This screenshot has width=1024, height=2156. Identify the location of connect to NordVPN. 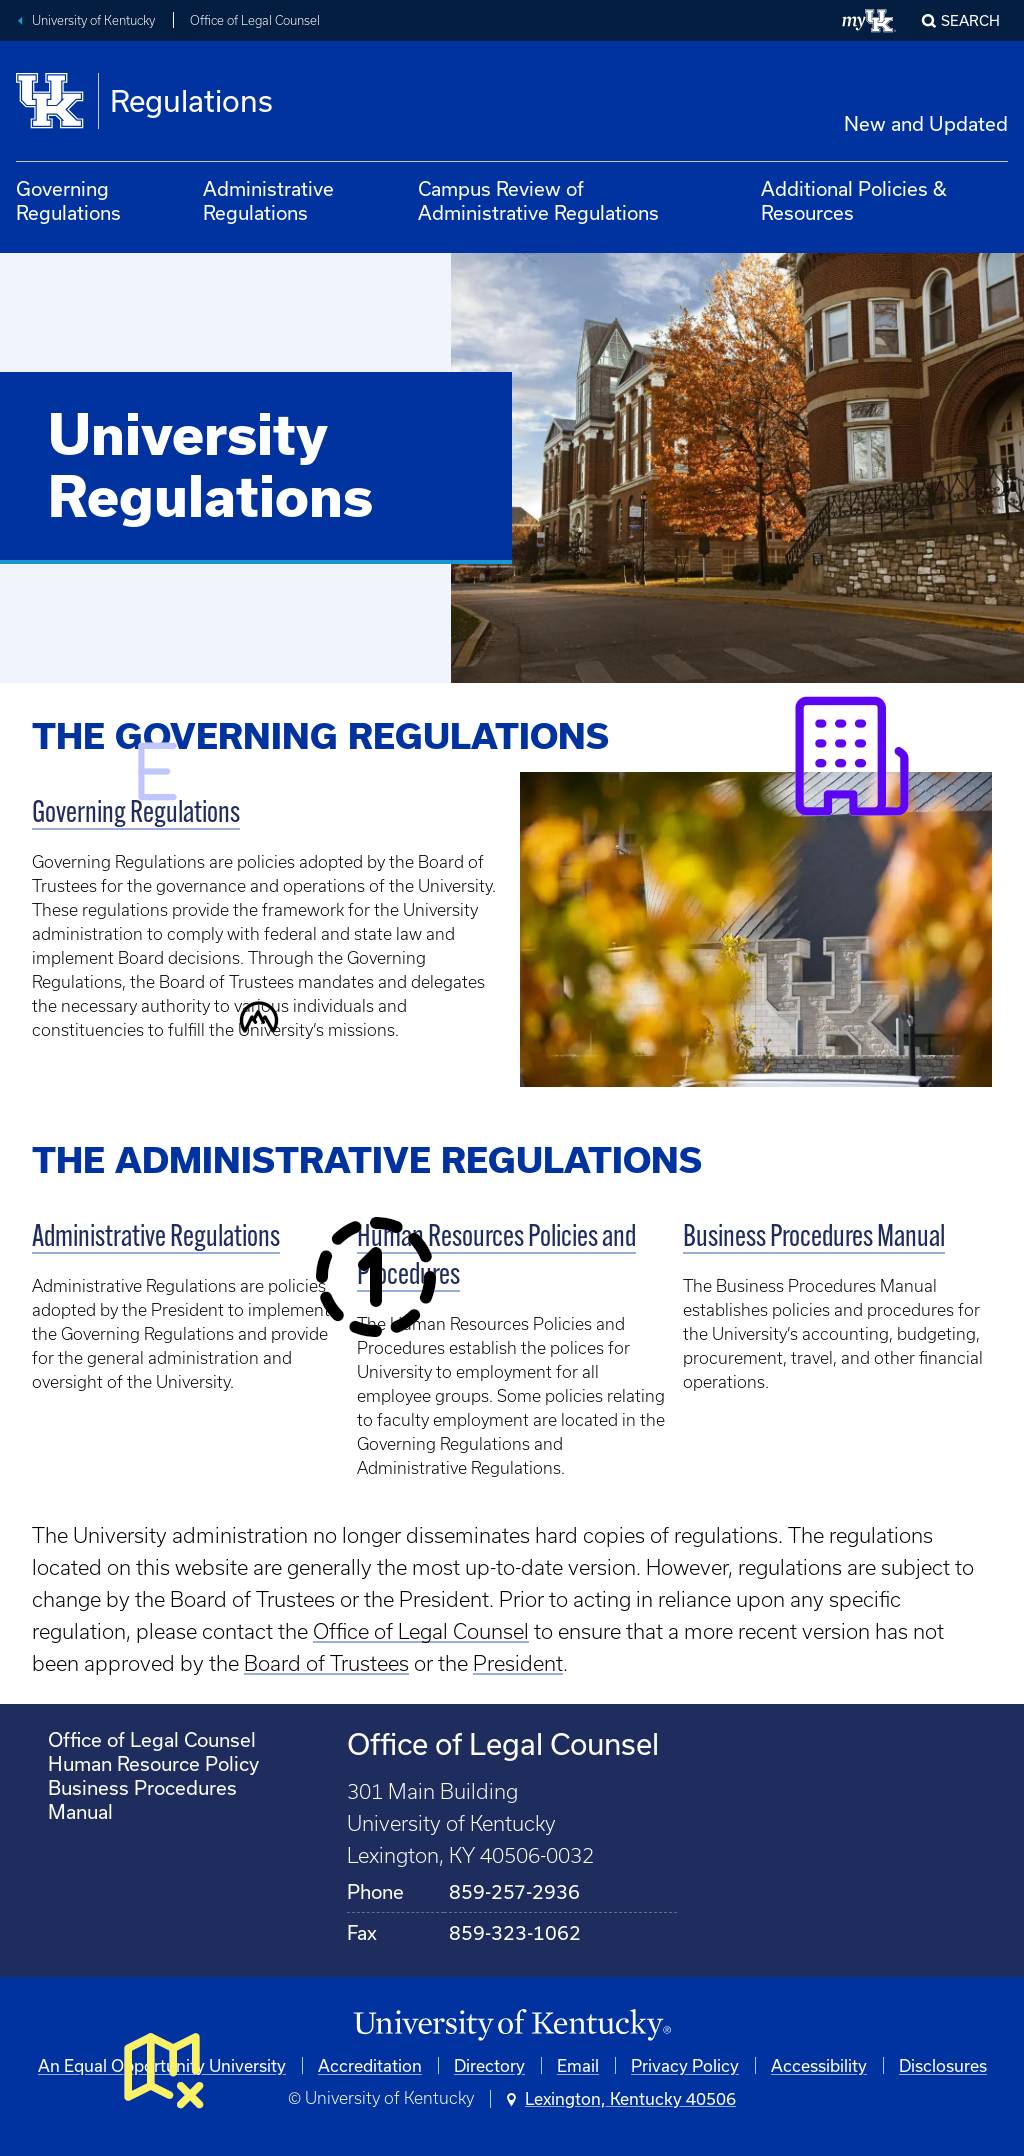
(259, 1017).